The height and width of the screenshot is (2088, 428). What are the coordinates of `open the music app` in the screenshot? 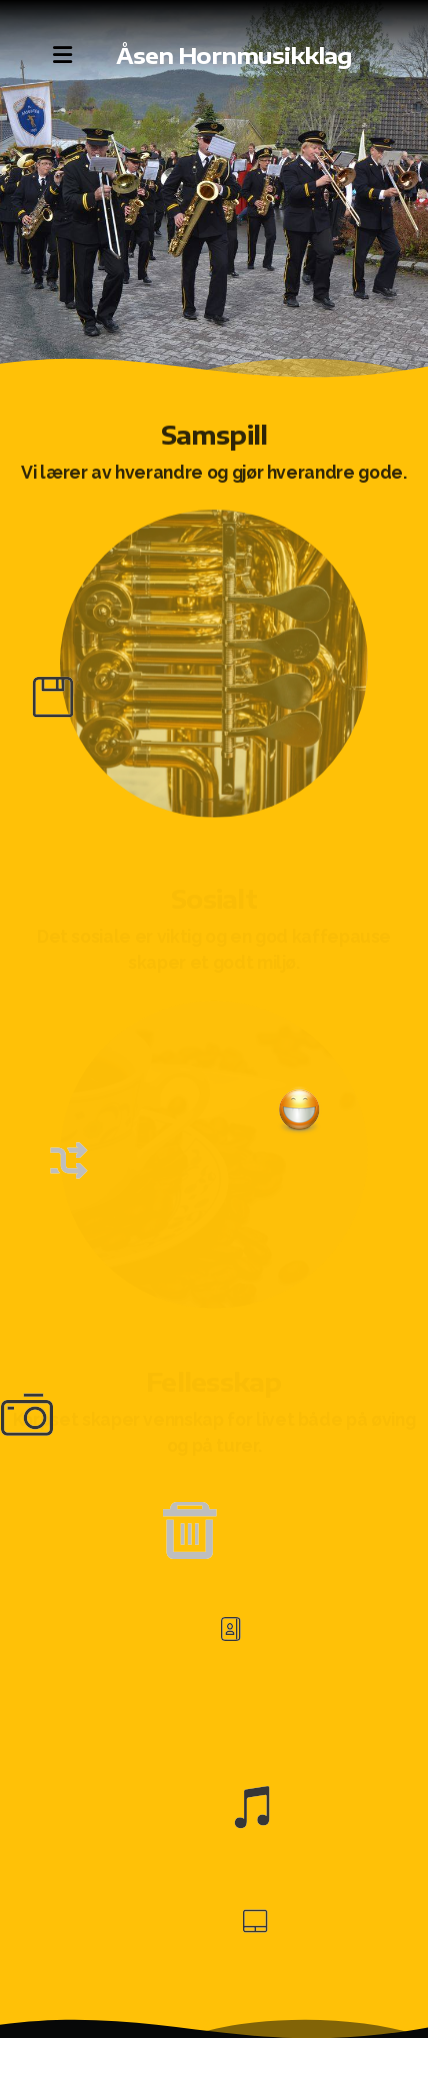 It's located at (252, 1808).